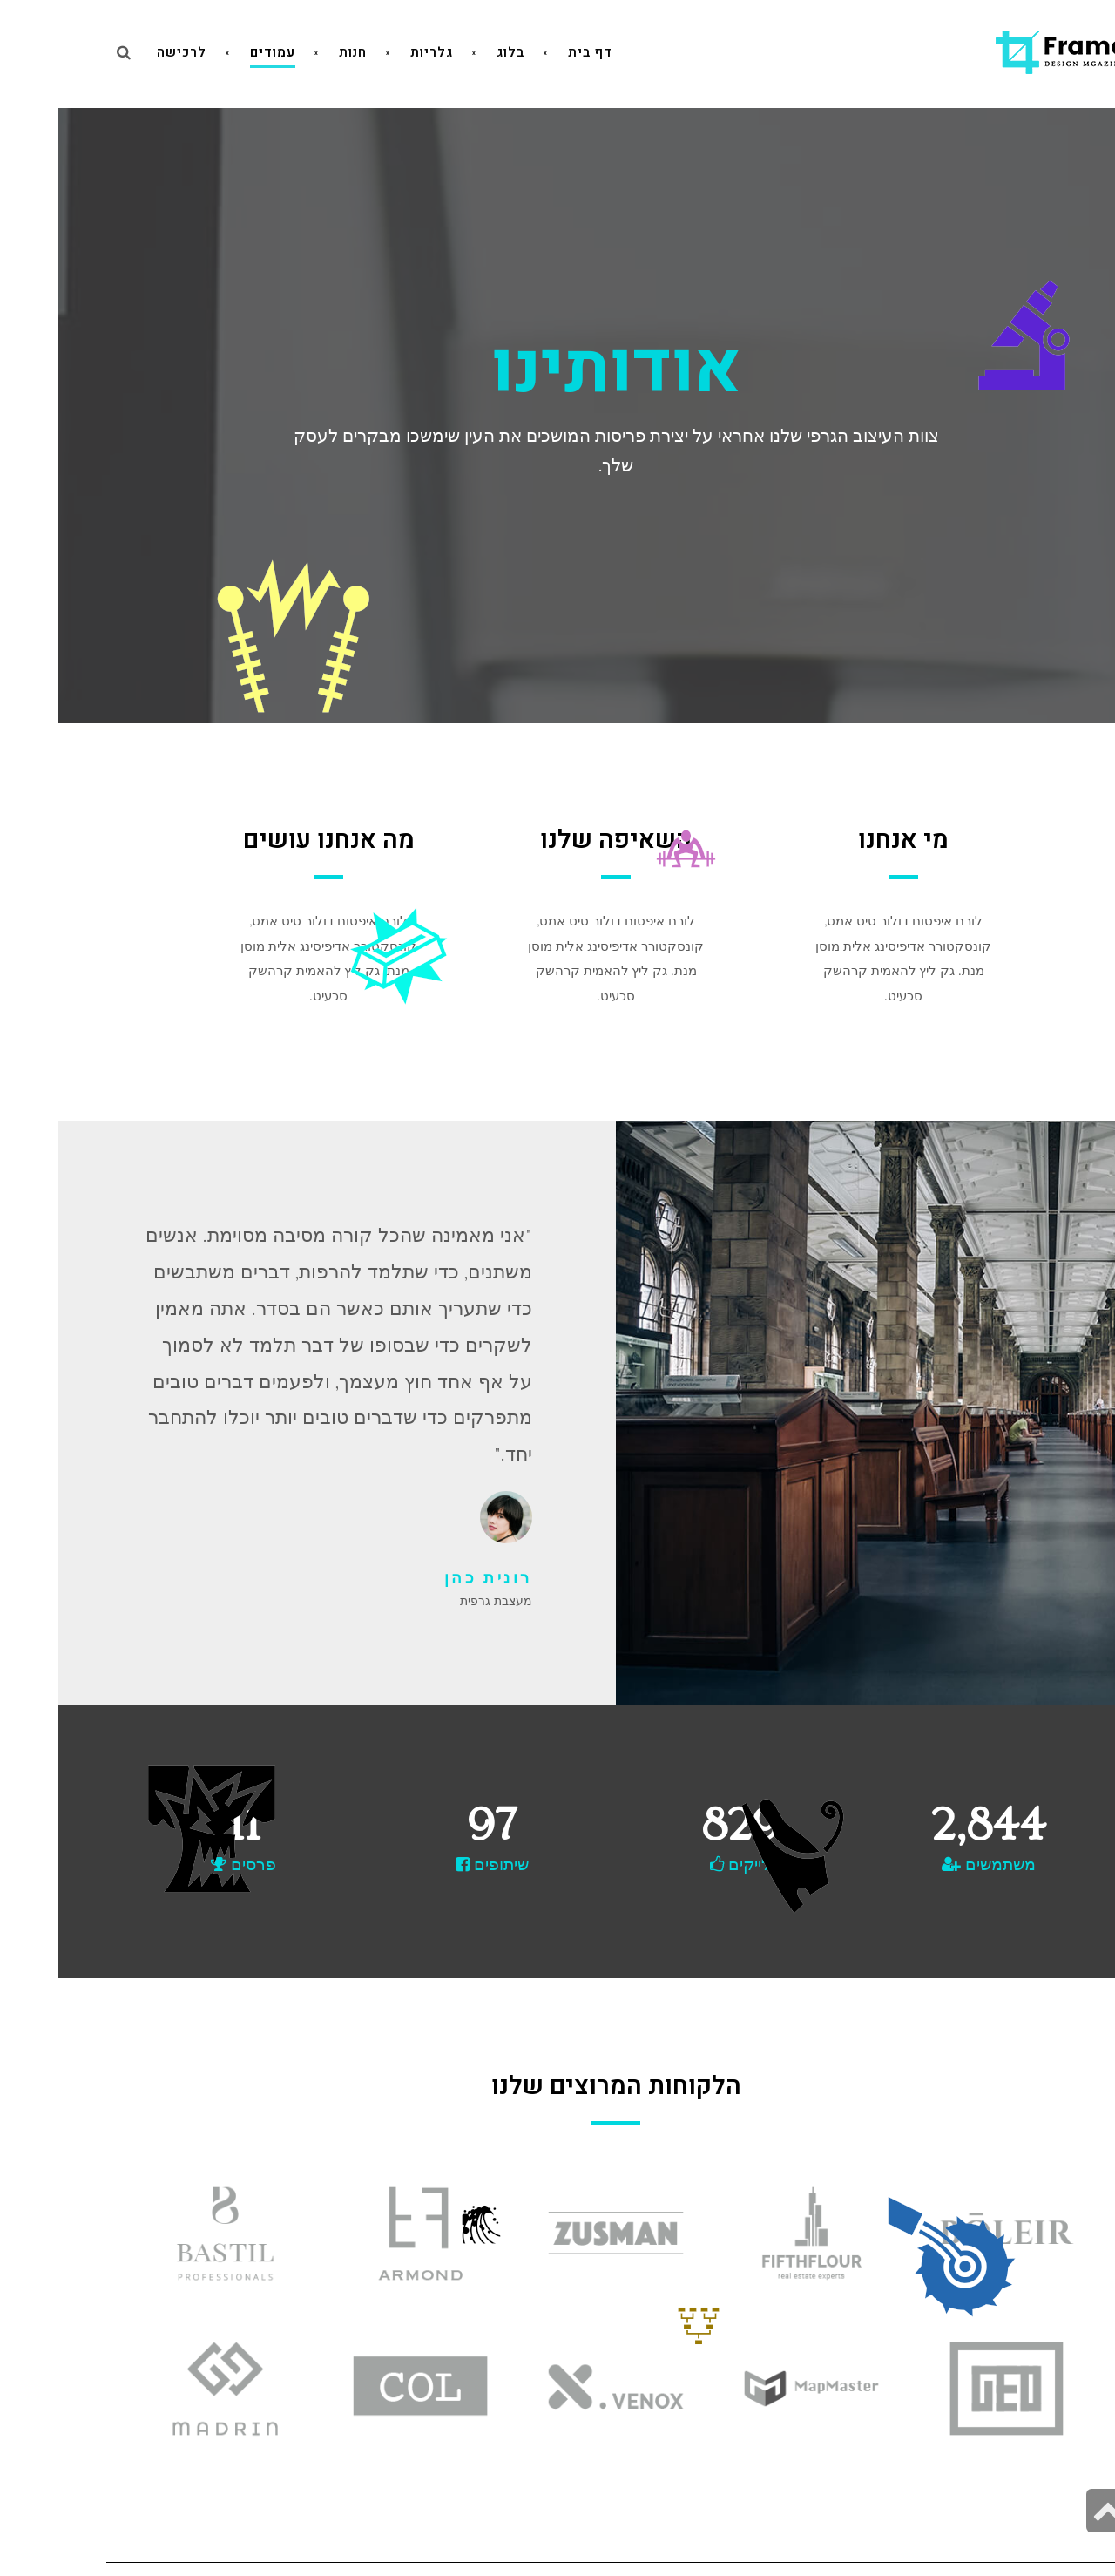 The image size is (1115, 2576). Describe the element at coordinates (952, 2254) in the screenshot. I see `cut or slice content into sections` at that location.